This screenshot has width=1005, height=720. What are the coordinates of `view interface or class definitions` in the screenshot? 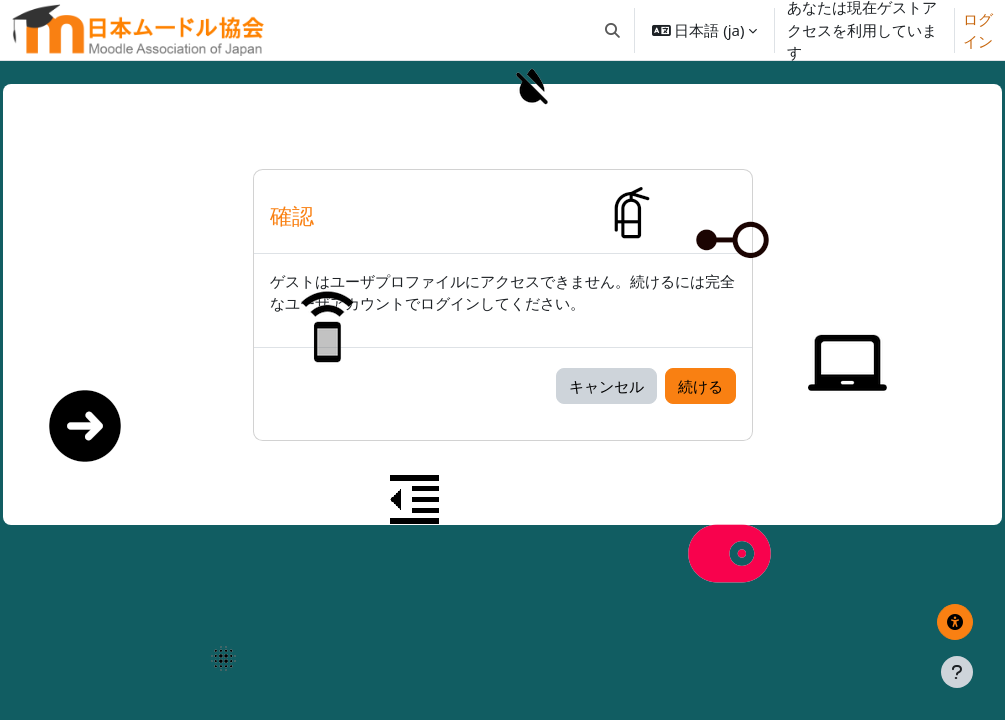 It's located at (732, 242).